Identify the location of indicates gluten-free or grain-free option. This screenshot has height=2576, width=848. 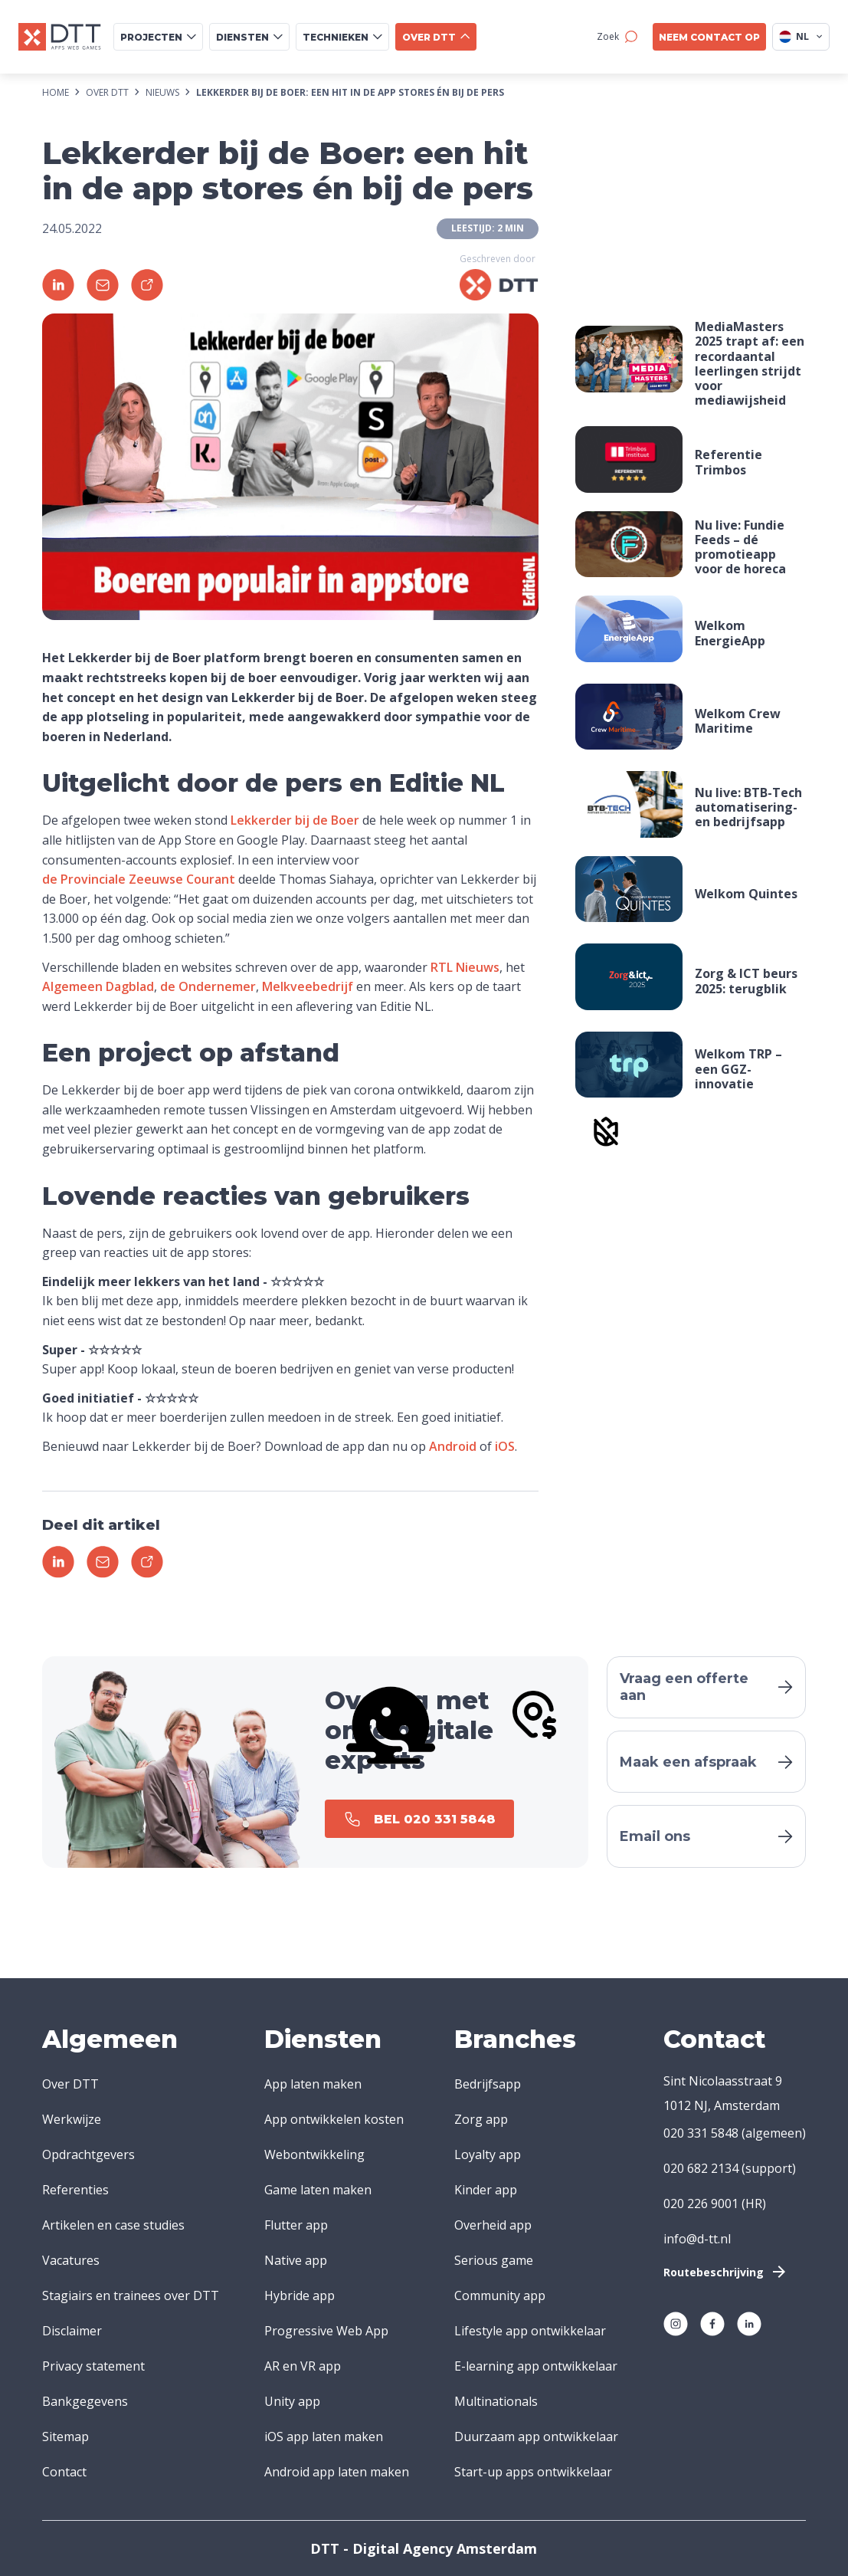
(606, 1132).